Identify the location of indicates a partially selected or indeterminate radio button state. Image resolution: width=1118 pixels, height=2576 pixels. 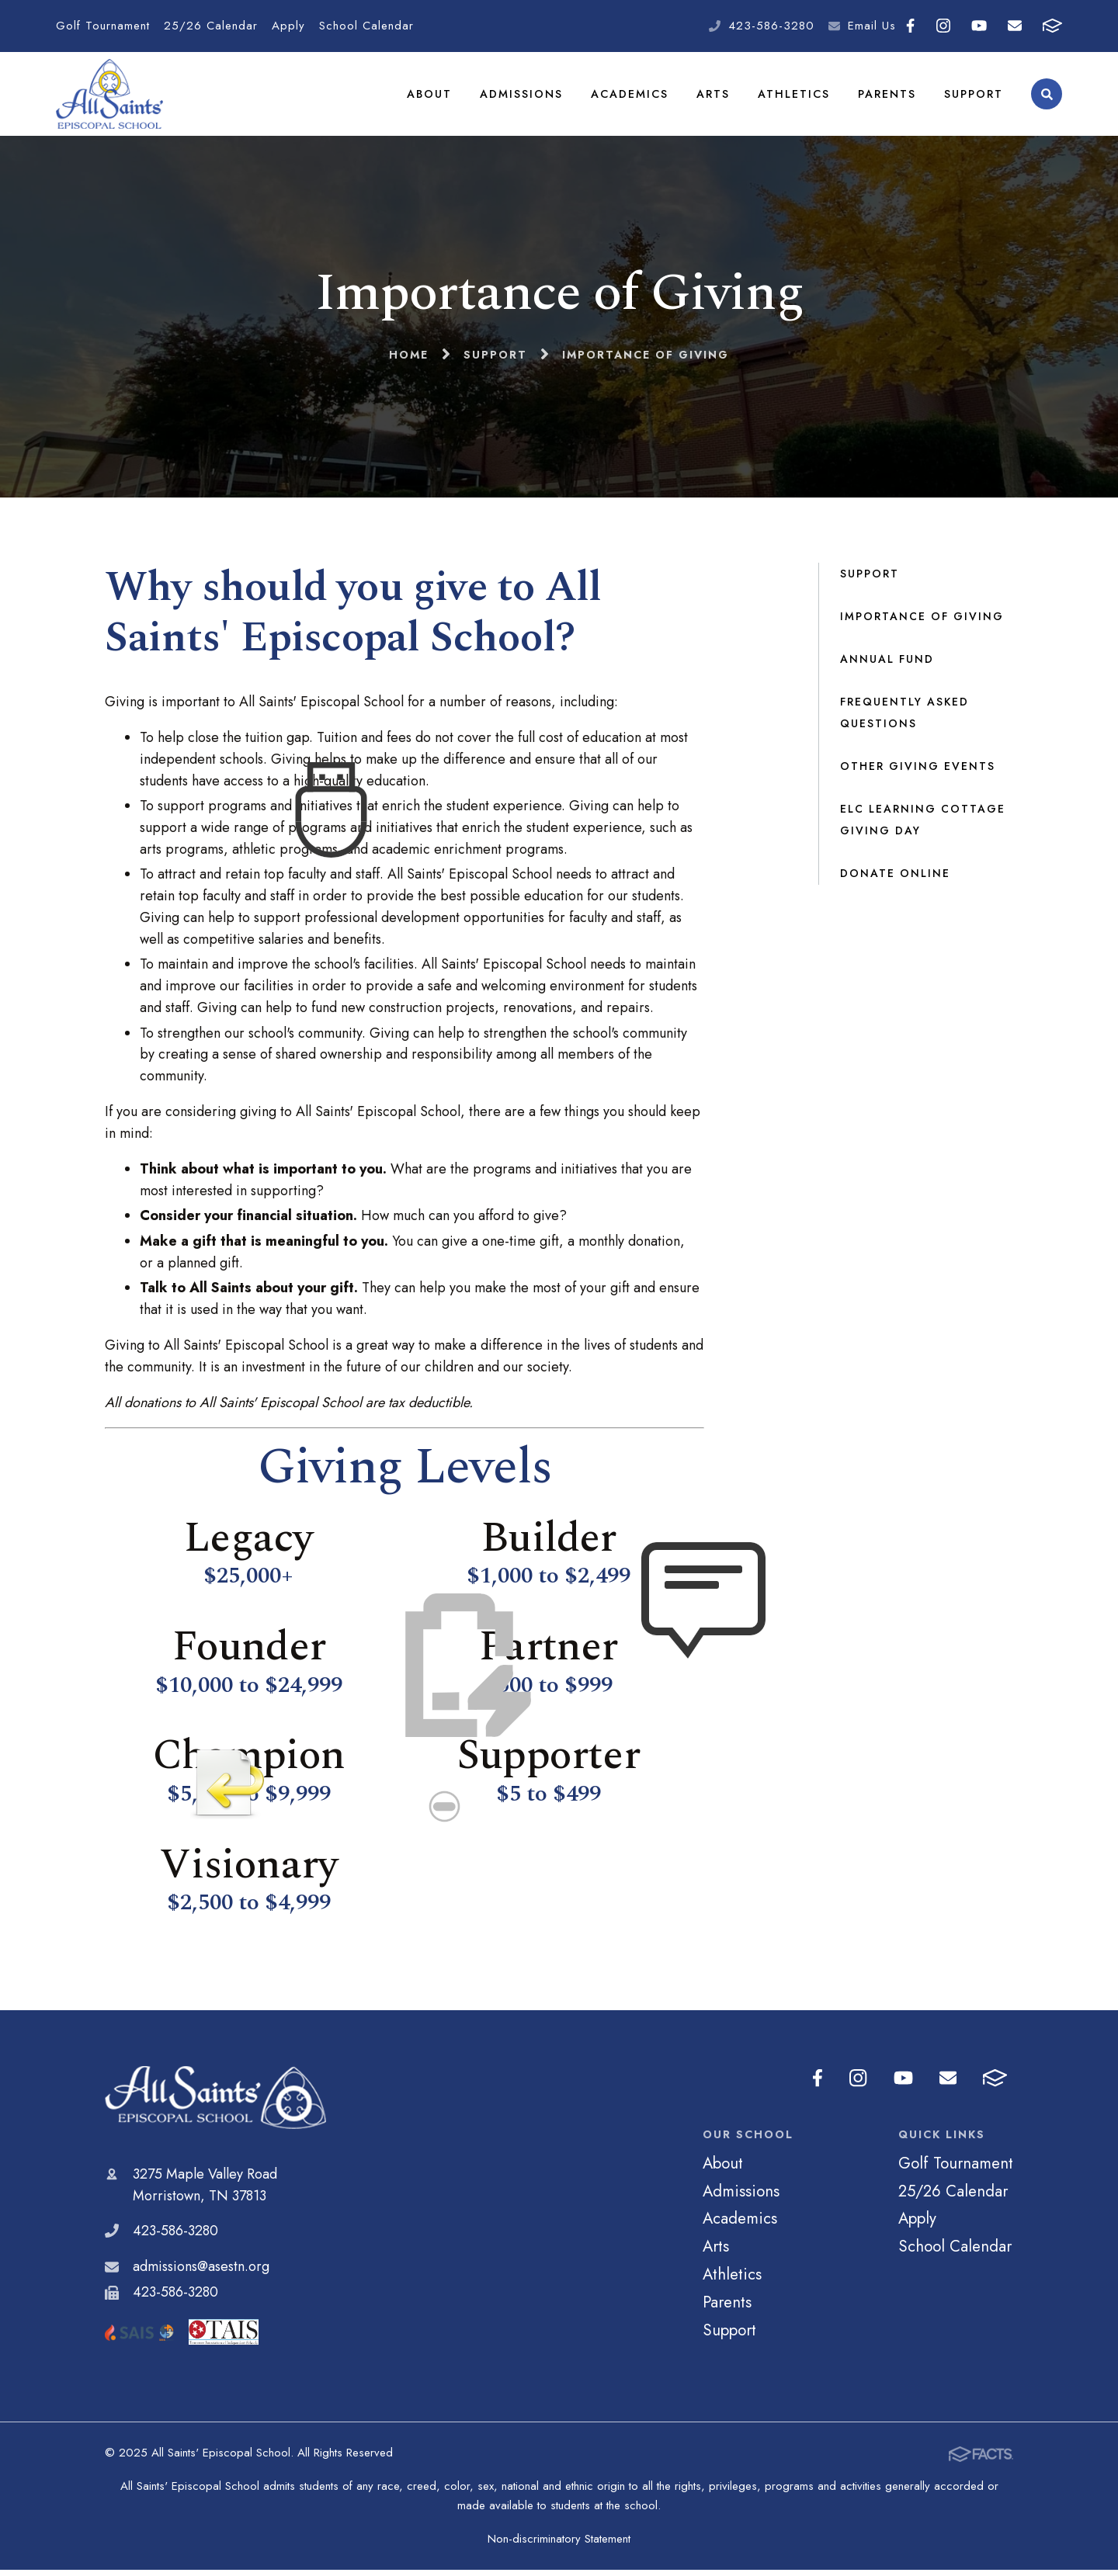
(444, 1806).